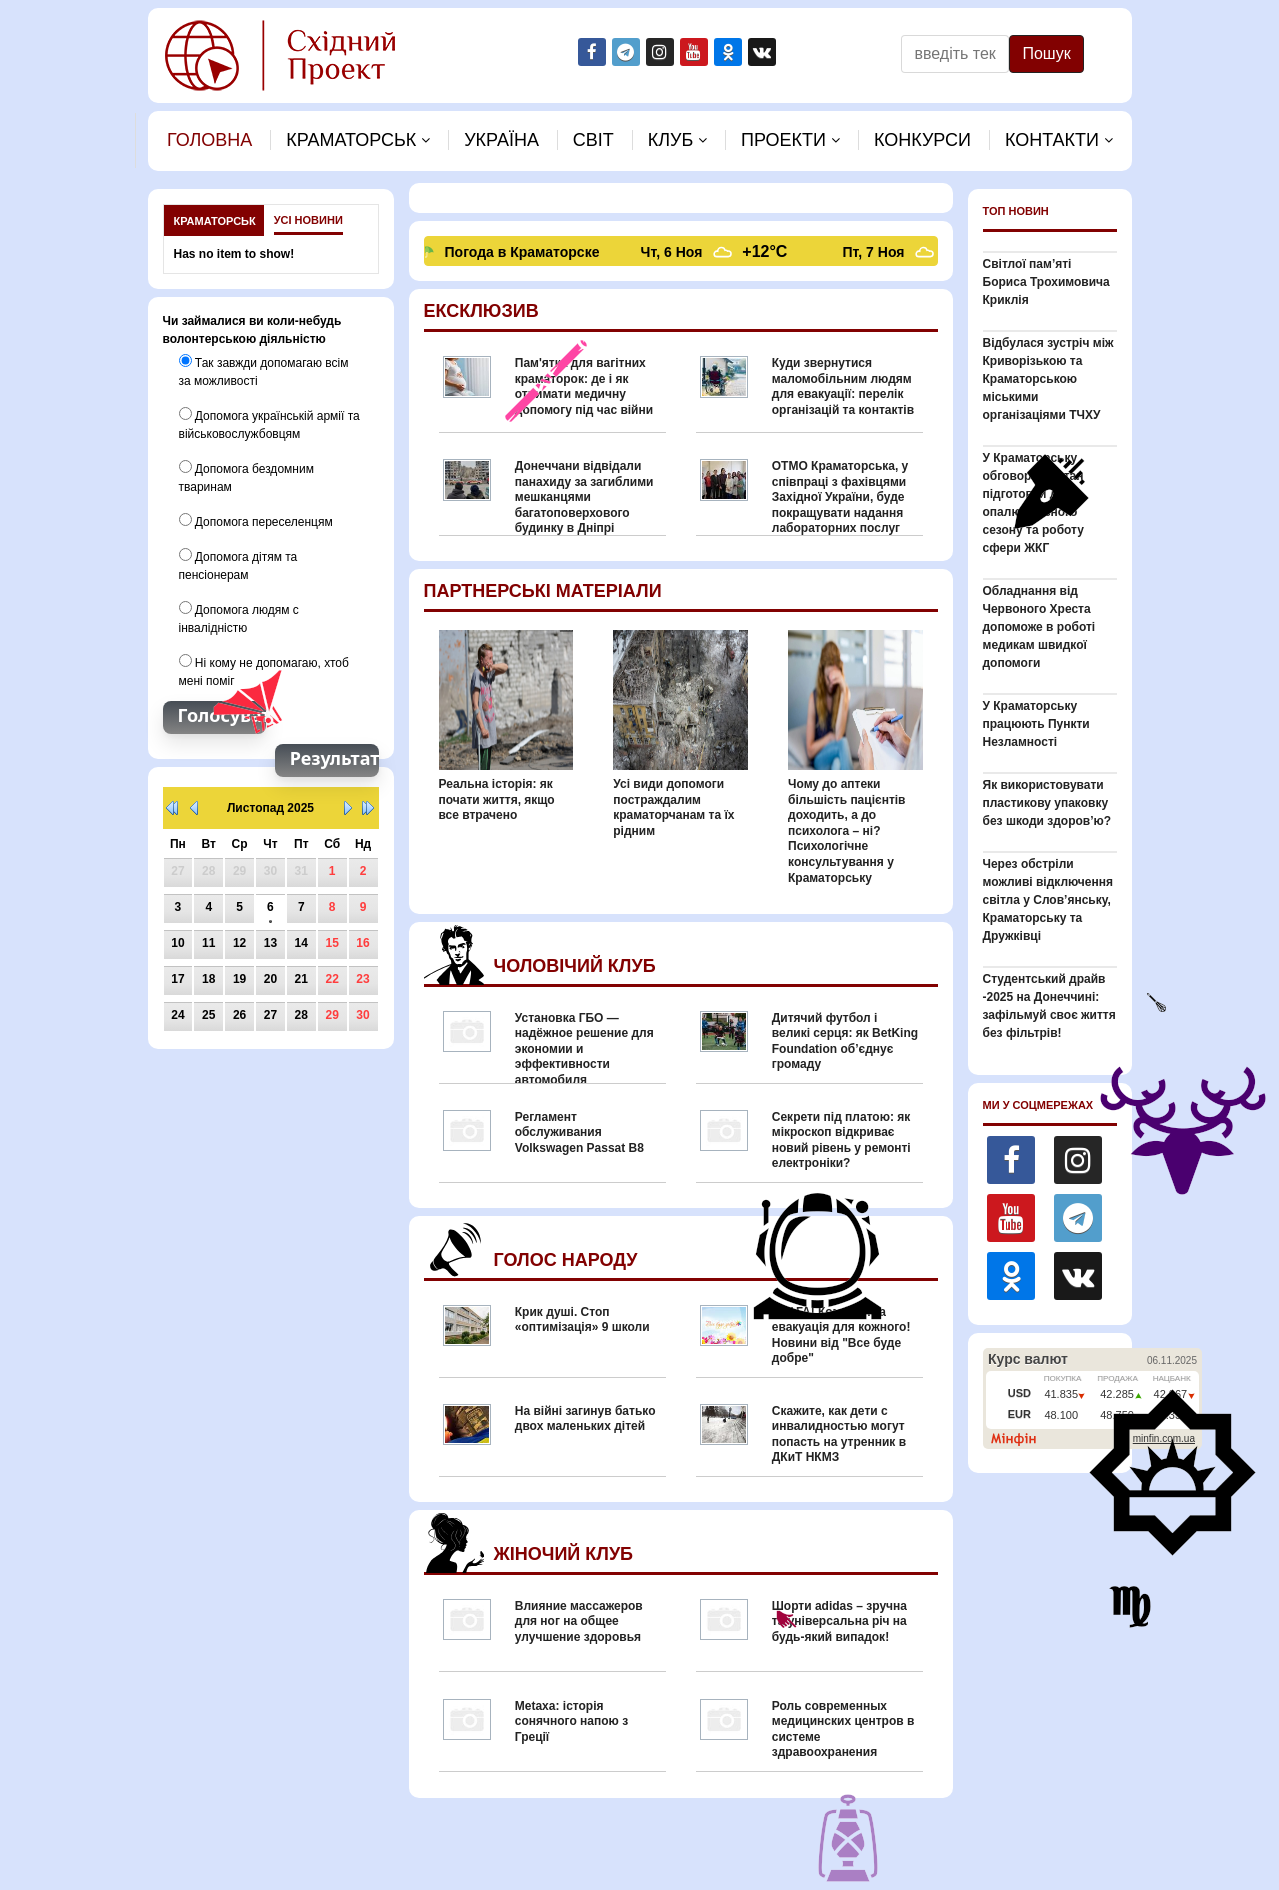 The width and height of the screenshot is (1279, 1890). What do you see at coordinates (1156, 1002) in the screenshot?
I see `access cooking or baking tools` at bounding box center [1156, 1002].